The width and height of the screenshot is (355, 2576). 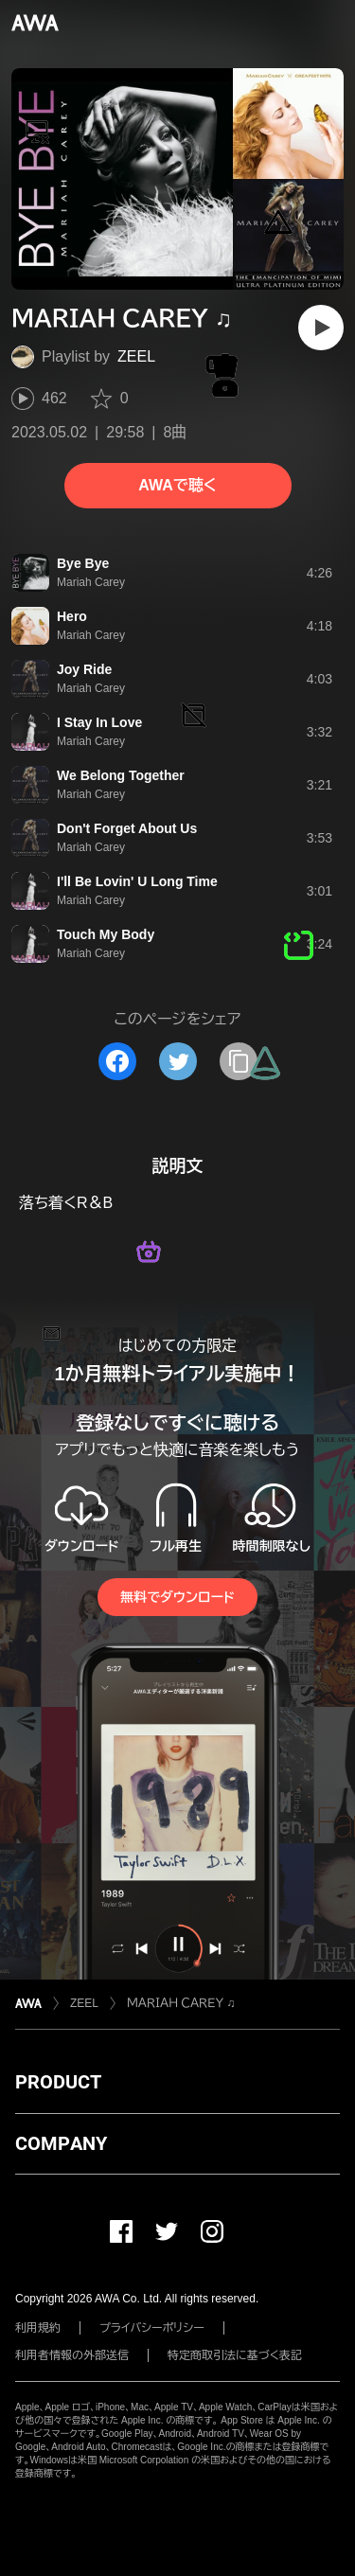 I want to click on view your shopping basket, so click(x=149, y=1252).